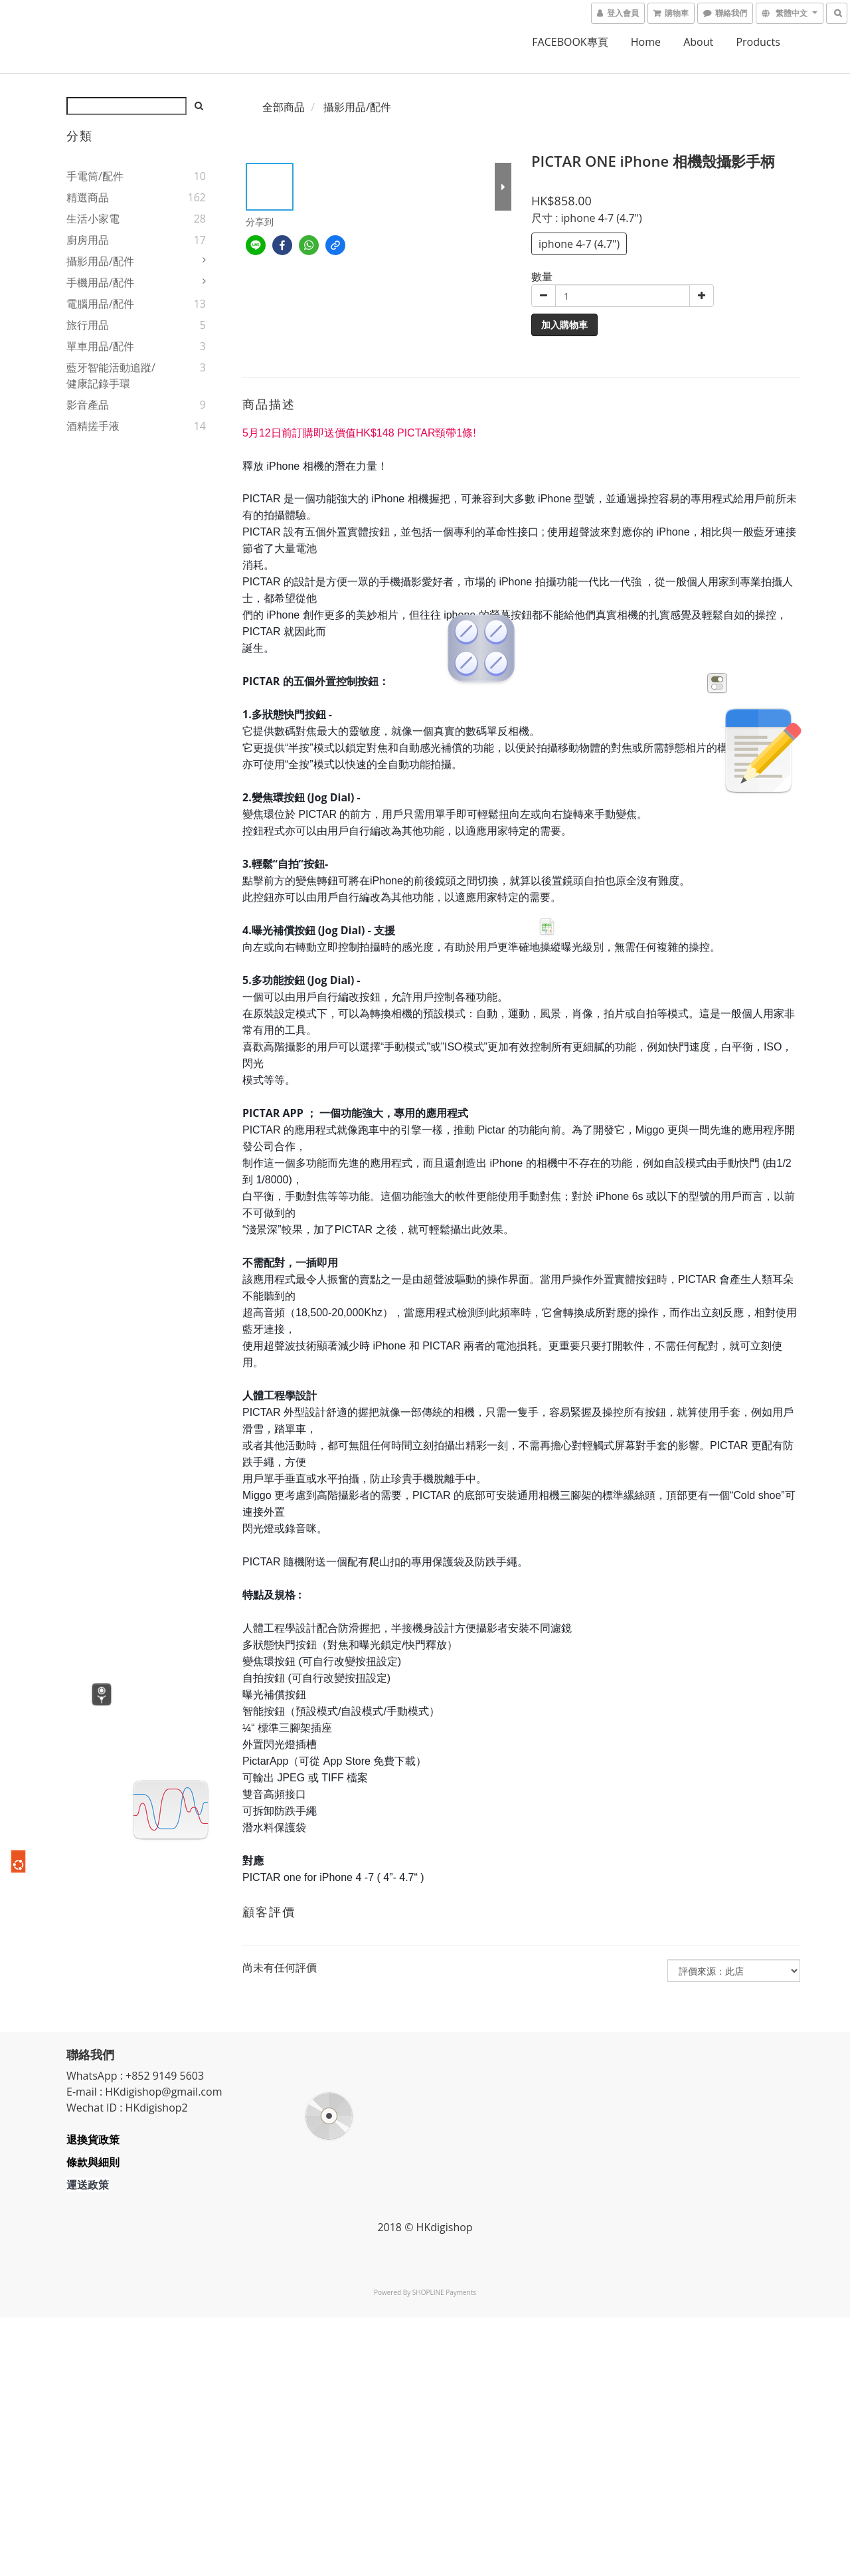 The height and width of the screenshot is (2576, 850). What do you see at coordinates (18, 1861) in the screenshot?
I see `open the ubuntu system menu` at bounding box center [18, 1861].